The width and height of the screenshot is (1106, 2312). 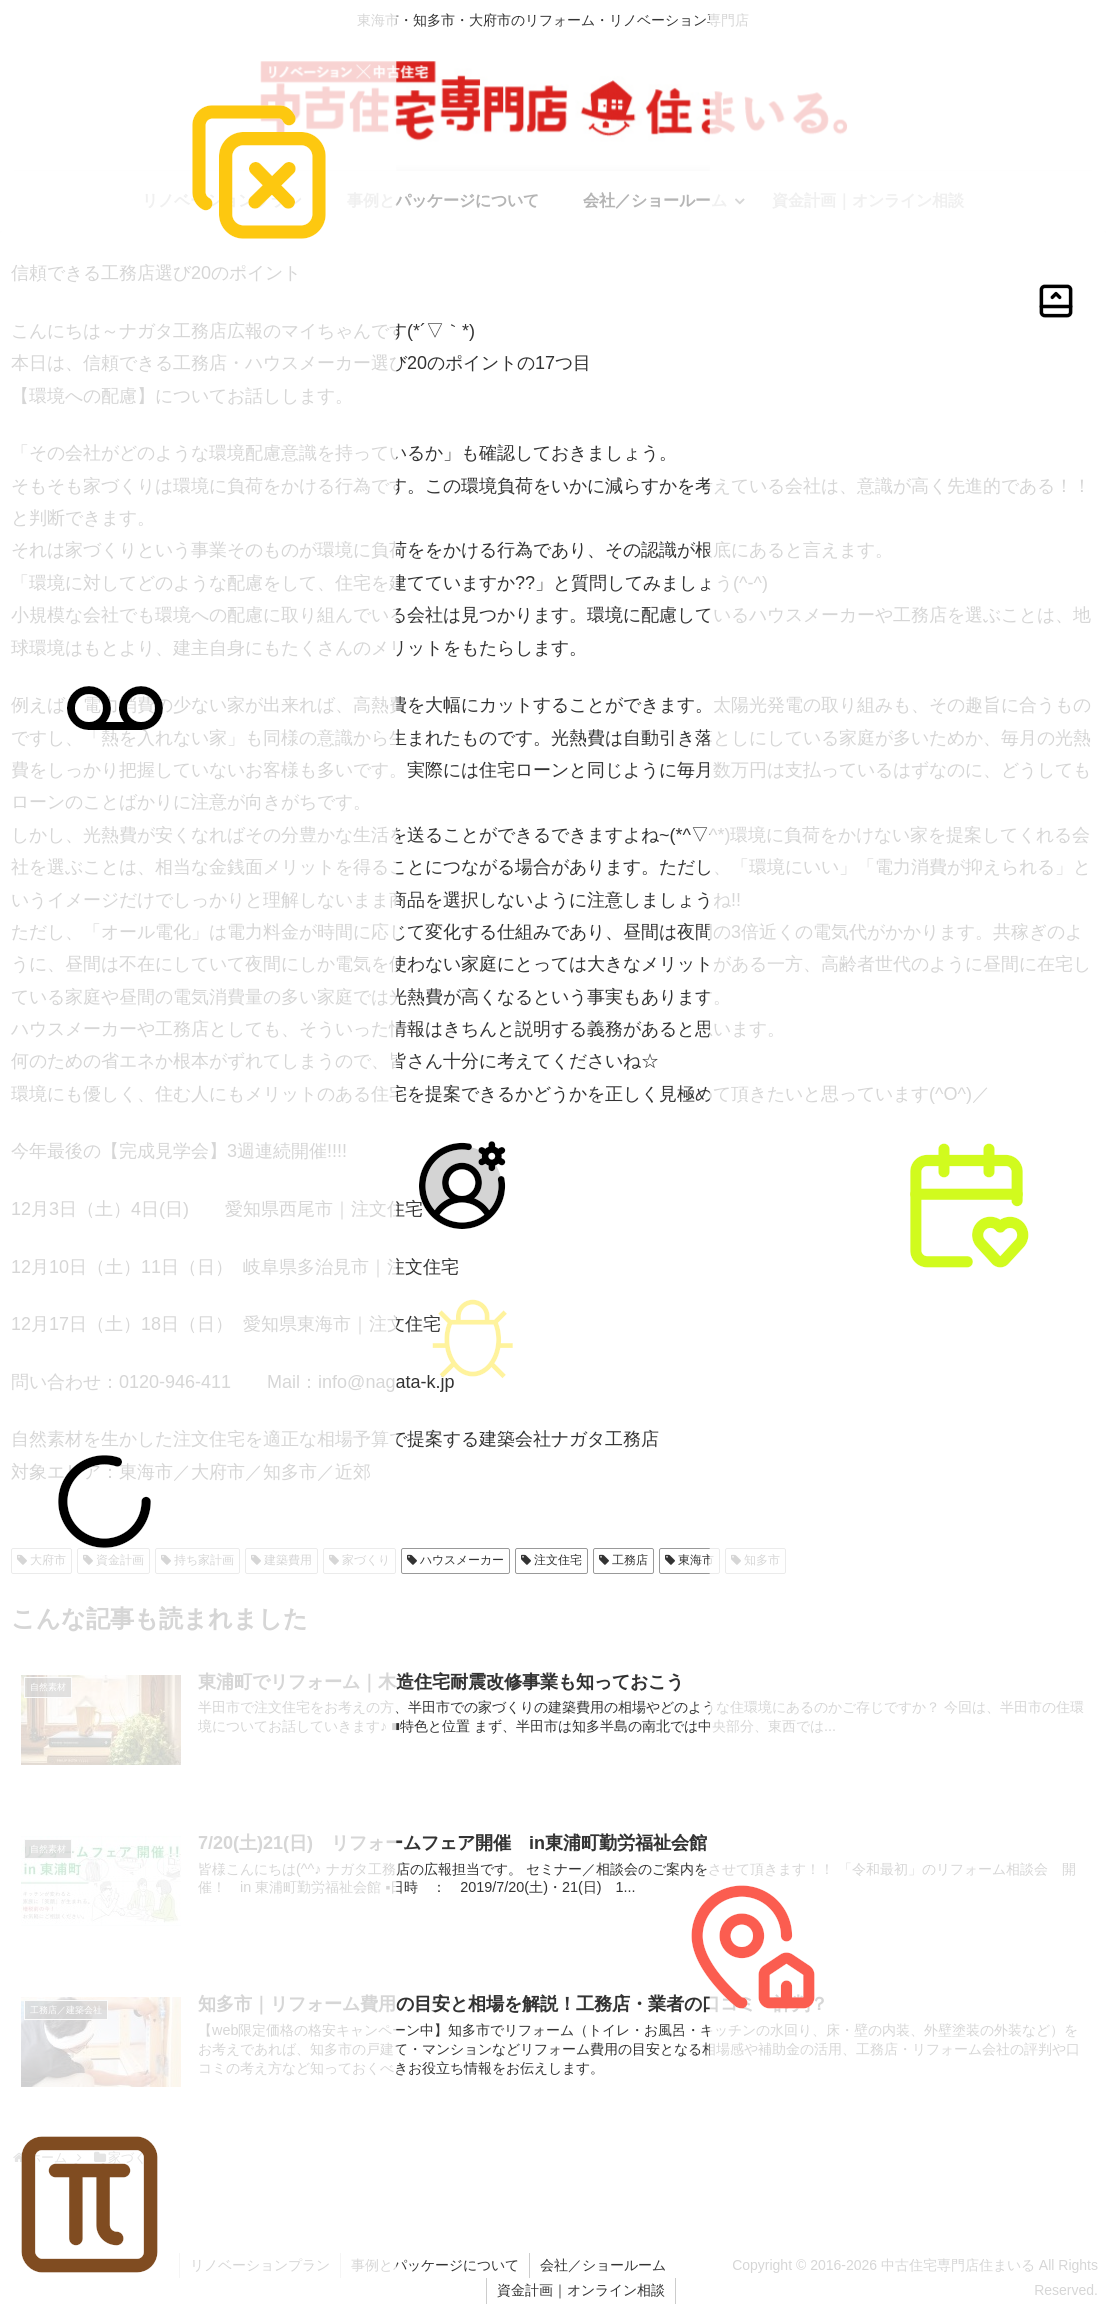 What do you see at coordinates (966, 1205) in the screenshot?
I see `view favorite or liked events` at bounding box center [966, 1205].